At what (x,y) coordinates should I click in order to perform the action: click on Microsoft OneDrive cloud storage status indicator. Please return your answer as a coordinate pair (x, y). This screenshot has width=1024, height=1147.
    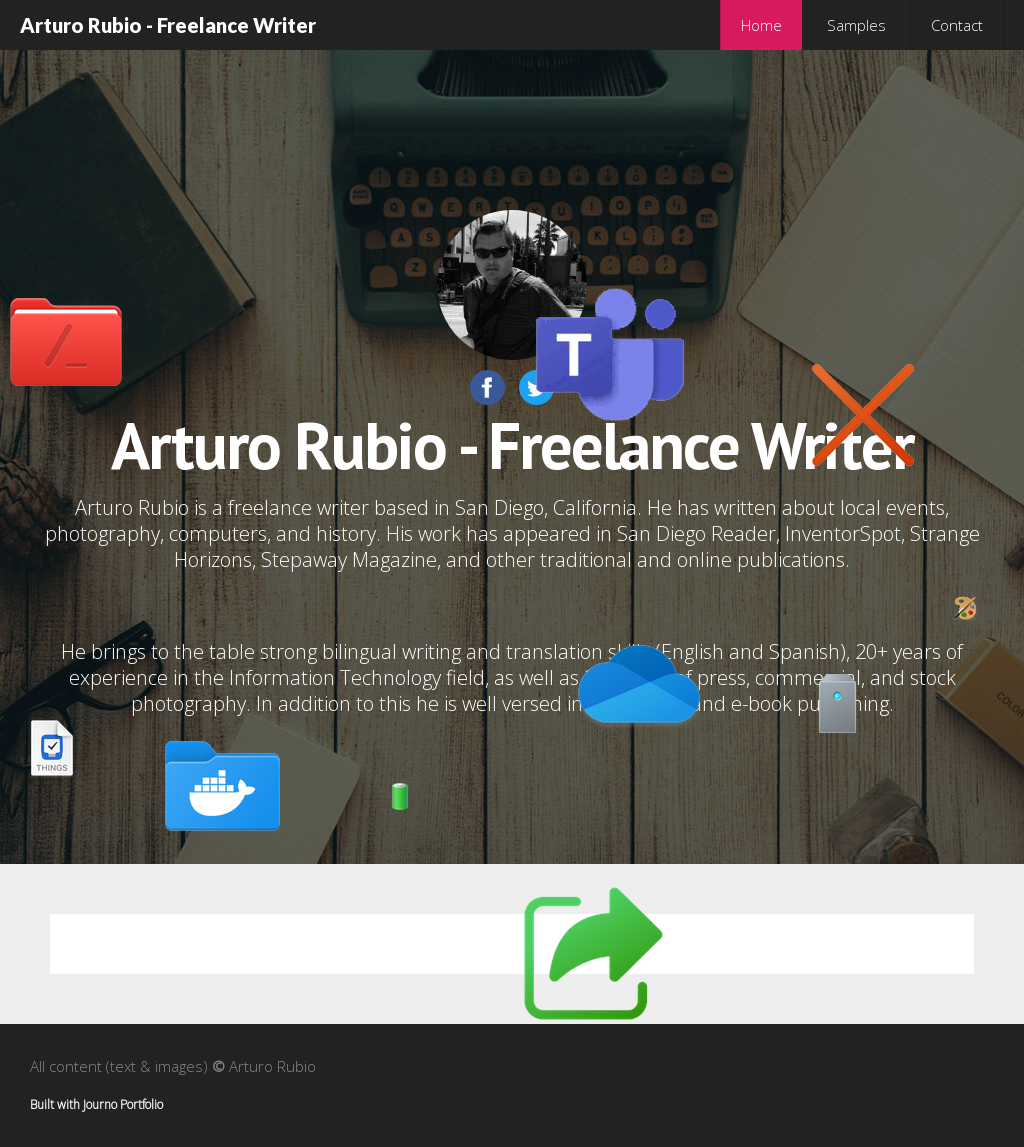
    Looking at the image, I should click on (639, 684).